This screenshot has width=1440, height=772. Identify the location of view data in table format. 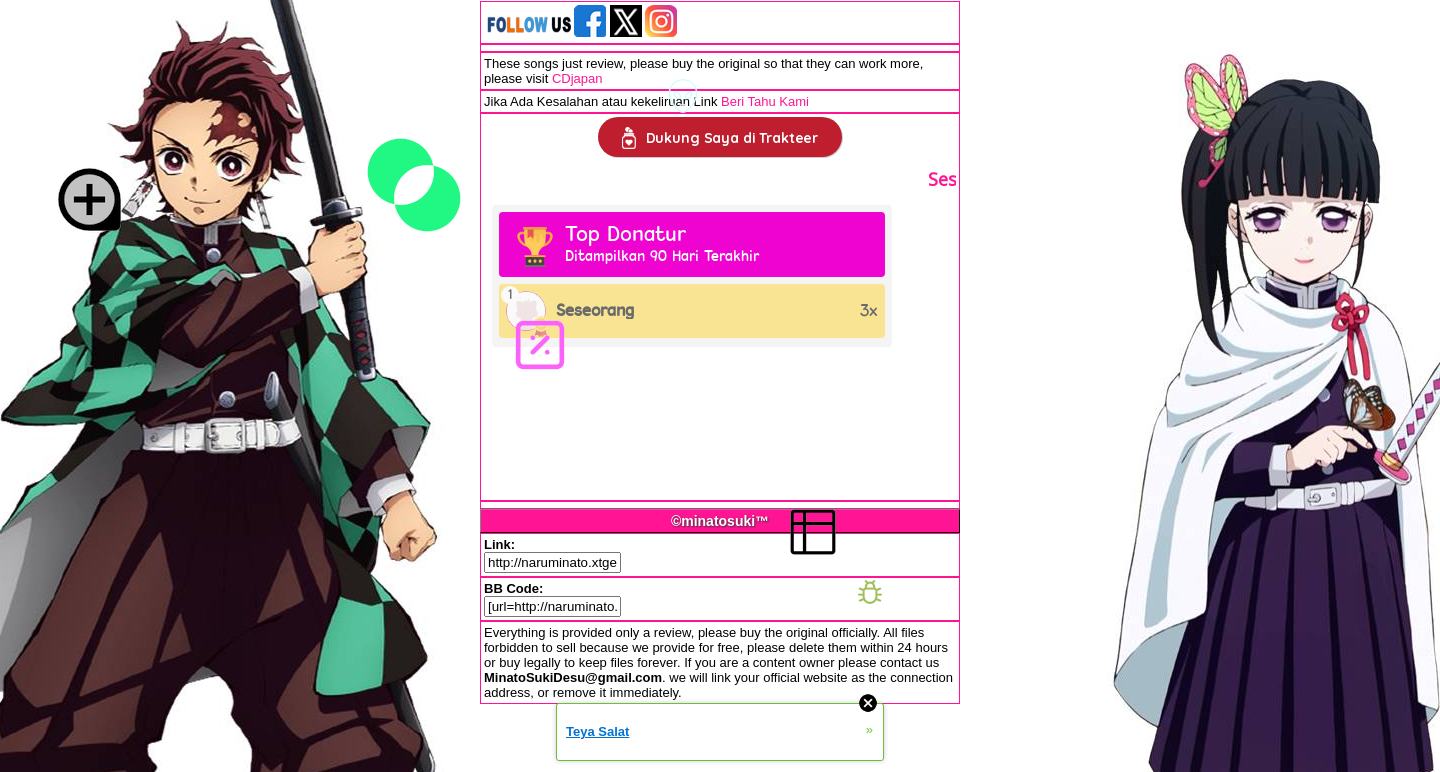
(813, 532).